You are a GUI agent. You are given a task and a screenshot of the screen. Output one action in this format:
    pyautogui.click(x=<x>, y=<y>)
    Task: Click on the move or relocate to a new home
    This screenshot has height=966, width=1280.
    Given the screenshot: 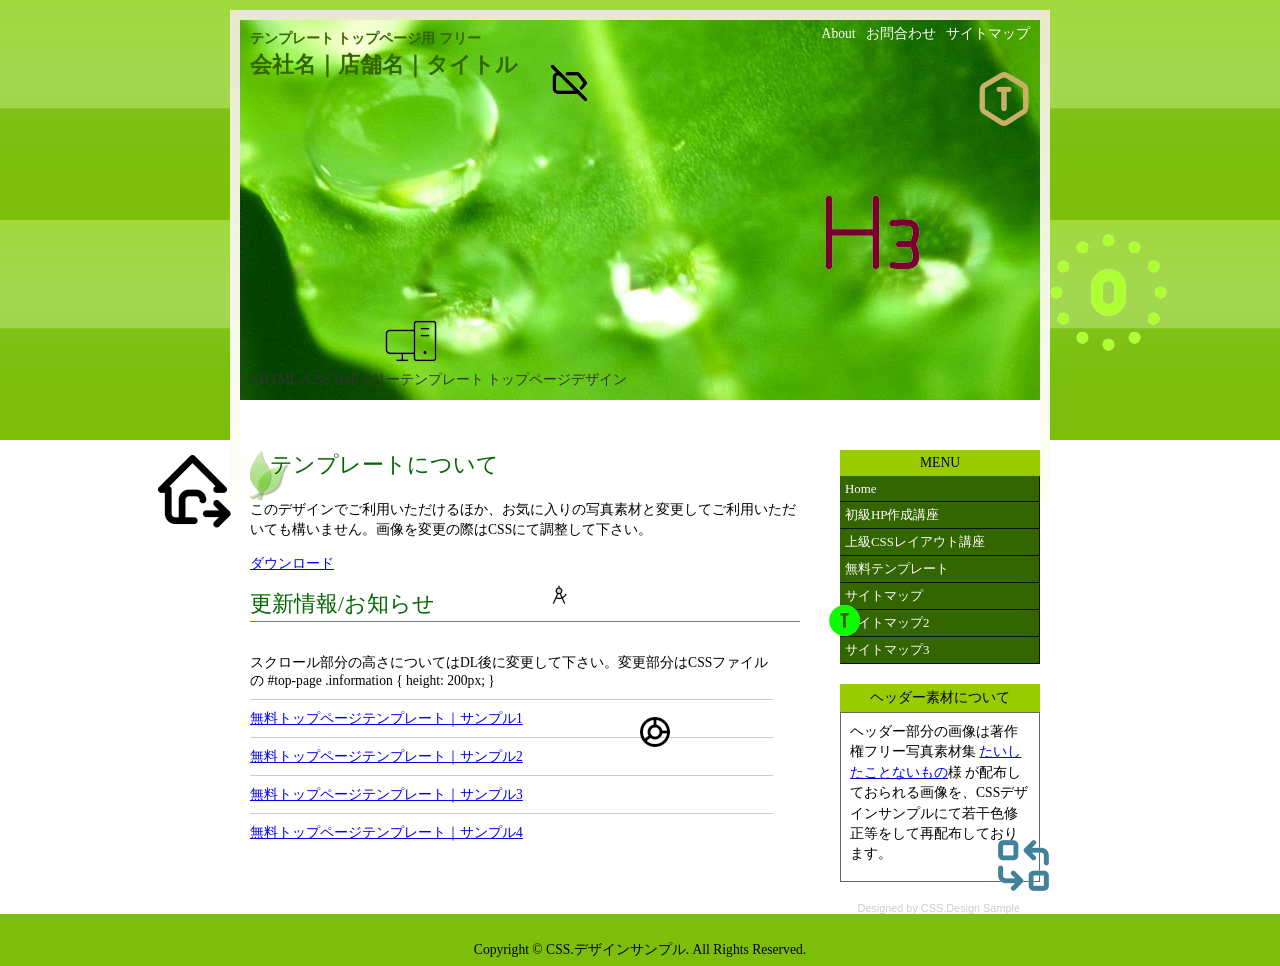 What is the action you would take?
    pyautogui.click(x=192, y=489)
    